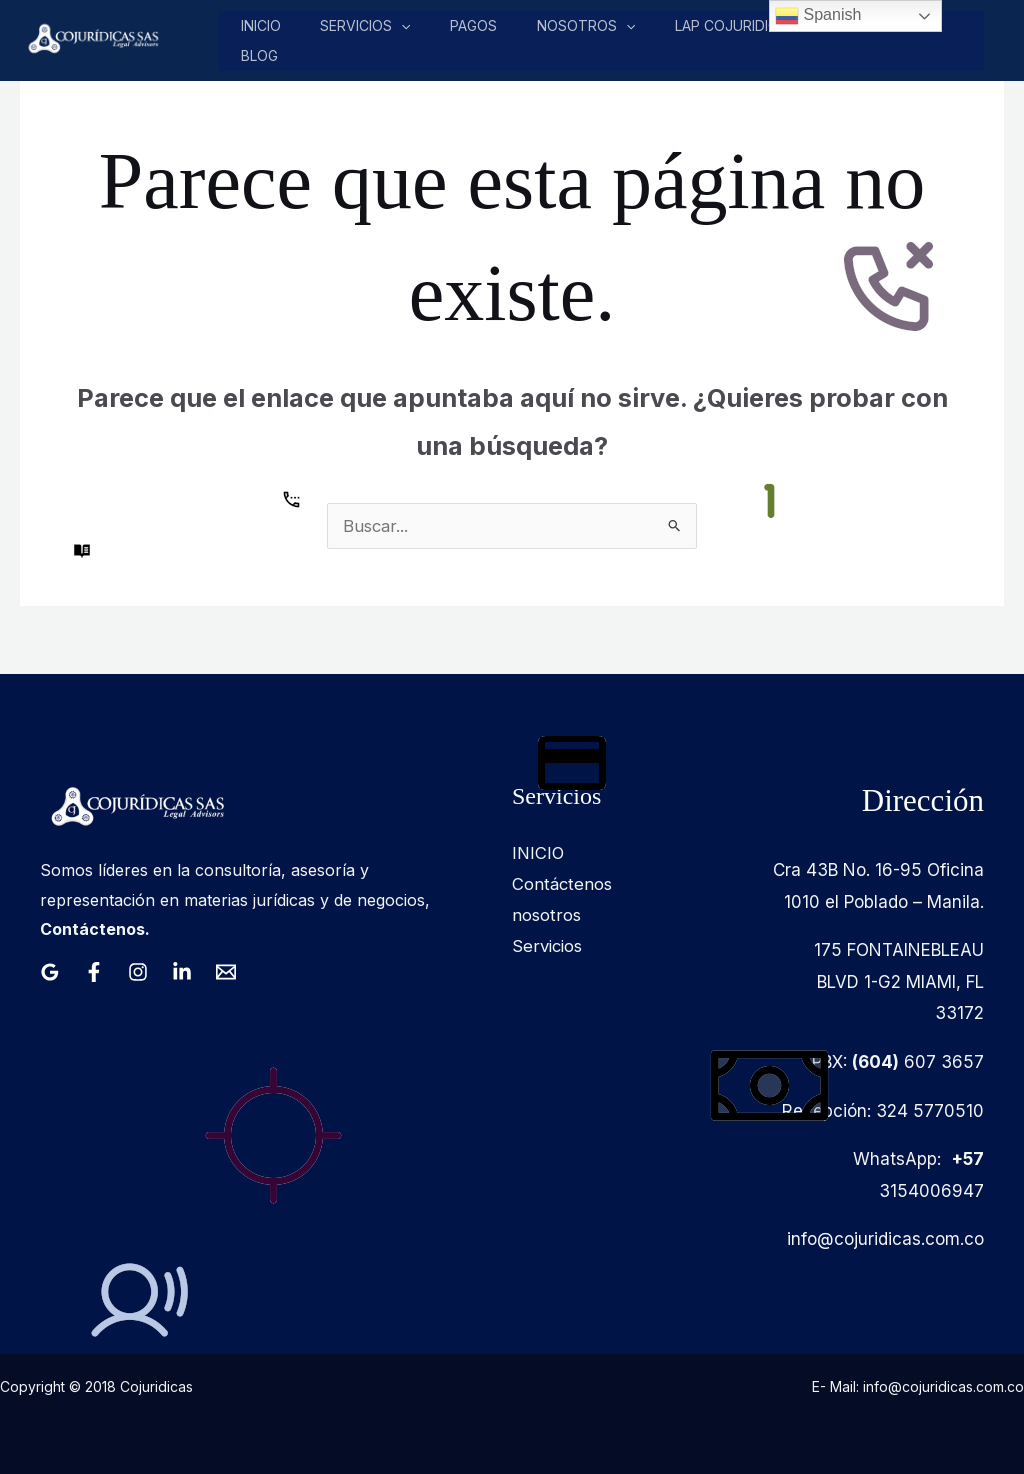 The height and width of the screenshot is (1474, 1024). I want to click on access payment methods, so click(572, 763).